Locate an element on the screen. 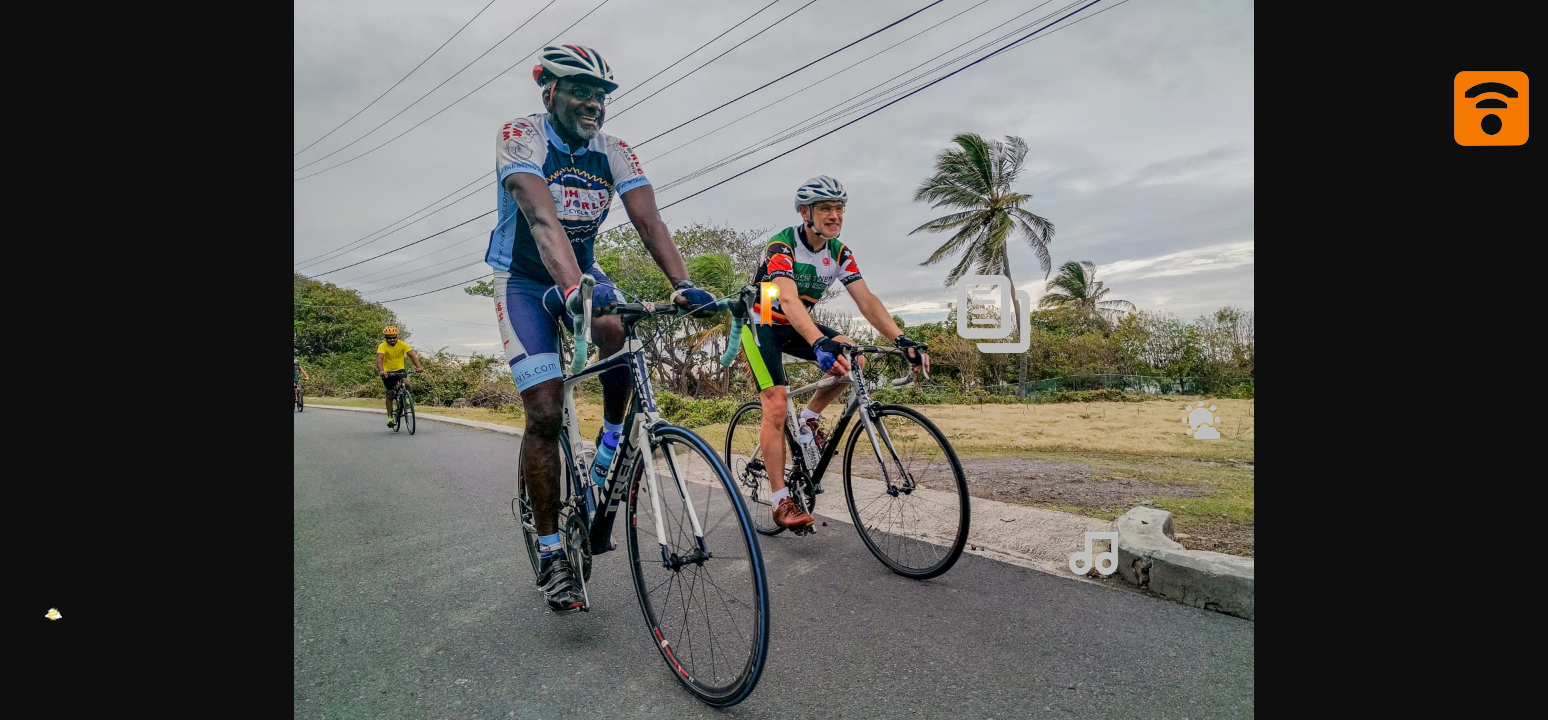  indicates partly cloudy weather conditions is located at coordinates (1201, 420).